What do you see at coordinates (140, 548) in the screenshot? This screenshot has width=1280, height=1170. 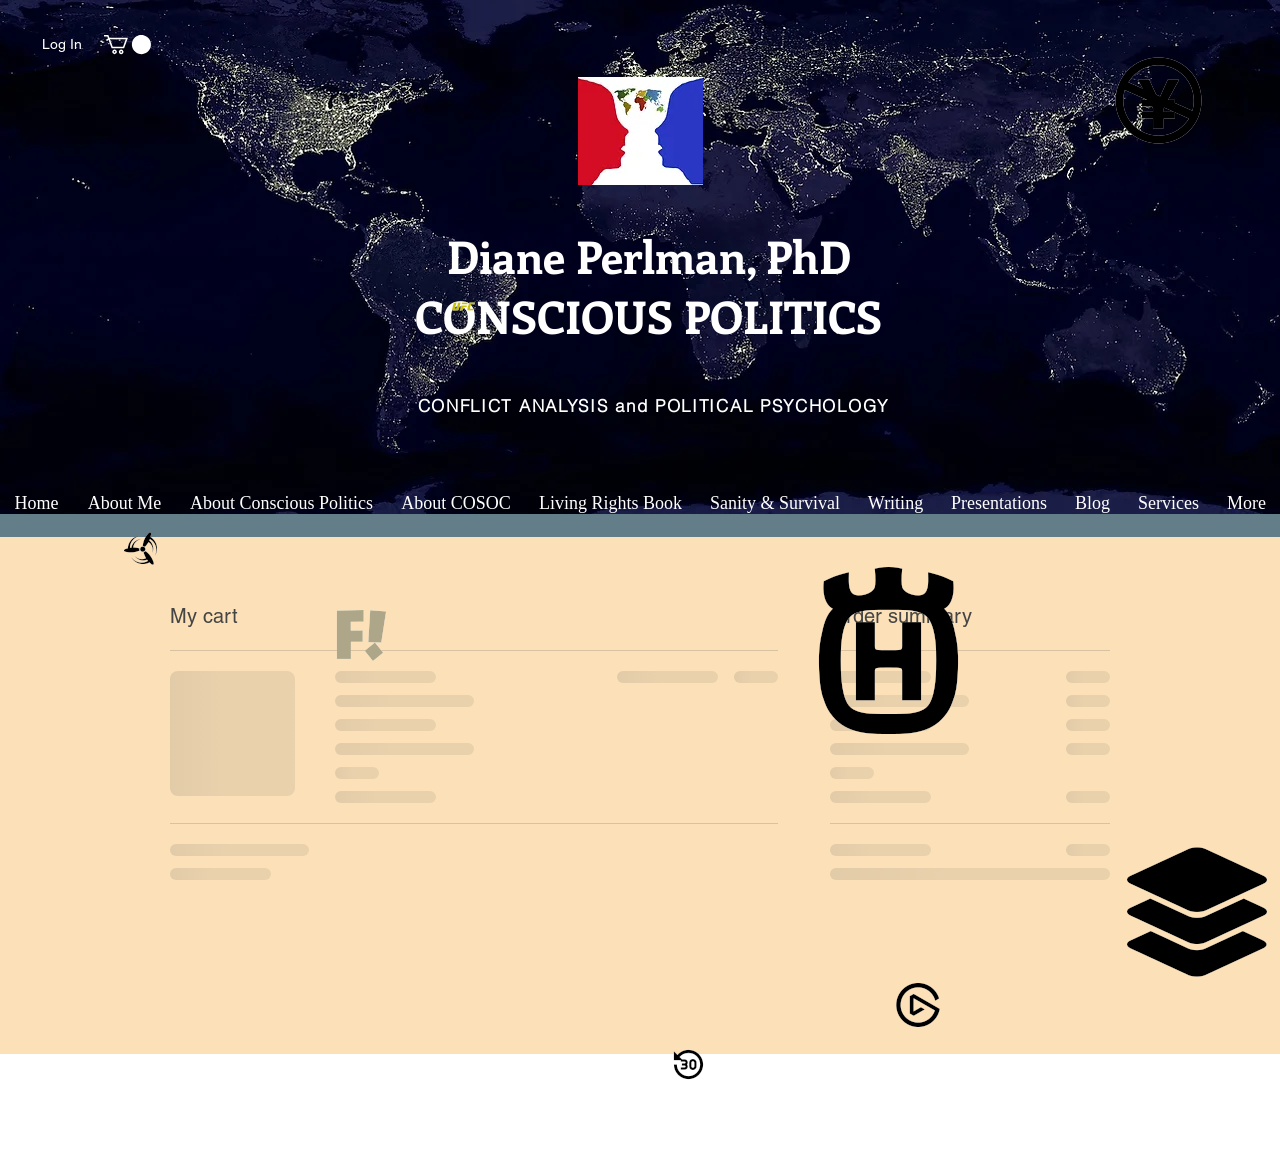 I see `concourse CI/CD platform logo` at bounding box center [140, 548].